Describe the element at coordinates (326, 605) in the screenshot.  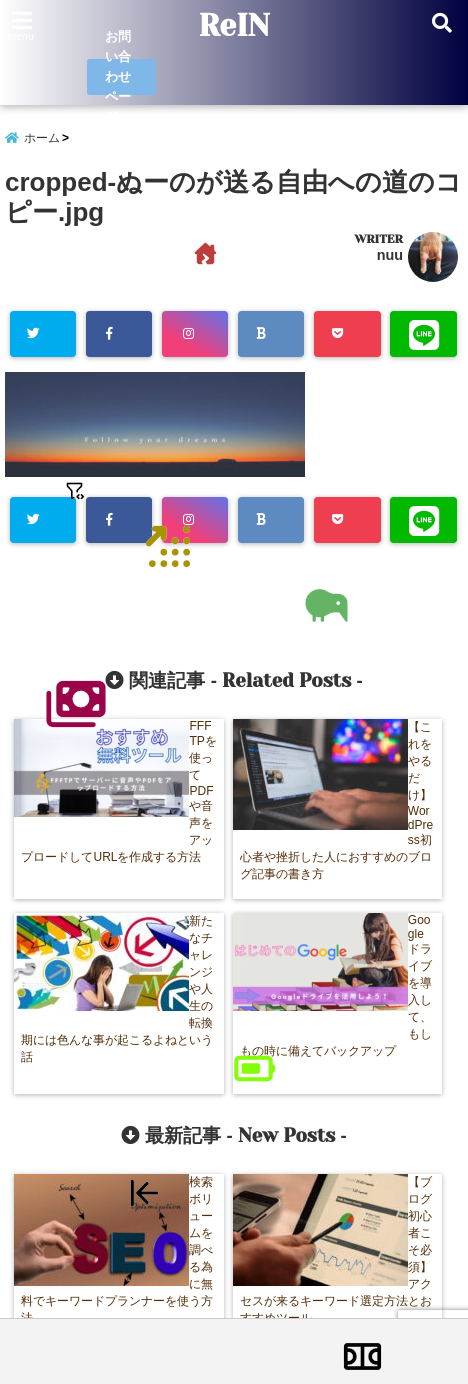
I see `kiwi bird icon representing New Zealand-related content` at that location.